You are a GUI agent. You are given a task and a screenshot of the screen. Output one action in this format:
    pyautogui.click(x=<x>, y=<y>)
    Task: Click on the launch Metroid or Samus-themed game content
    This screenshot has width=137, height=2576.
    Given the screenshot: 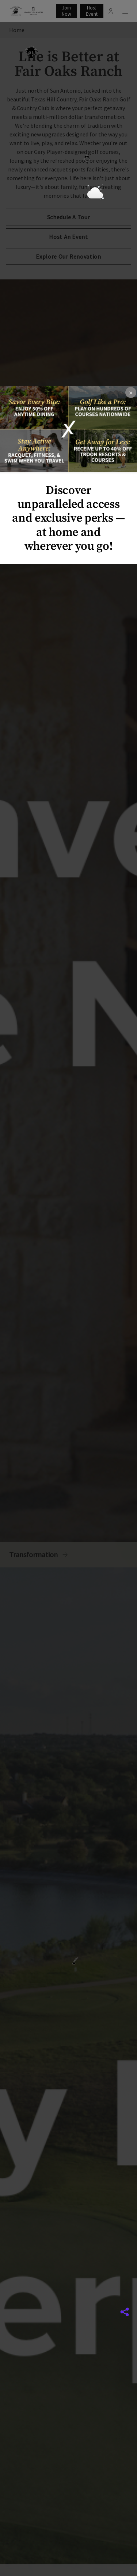 What is the action you would take?
    pyautogui.click(x=87, y=158)
    